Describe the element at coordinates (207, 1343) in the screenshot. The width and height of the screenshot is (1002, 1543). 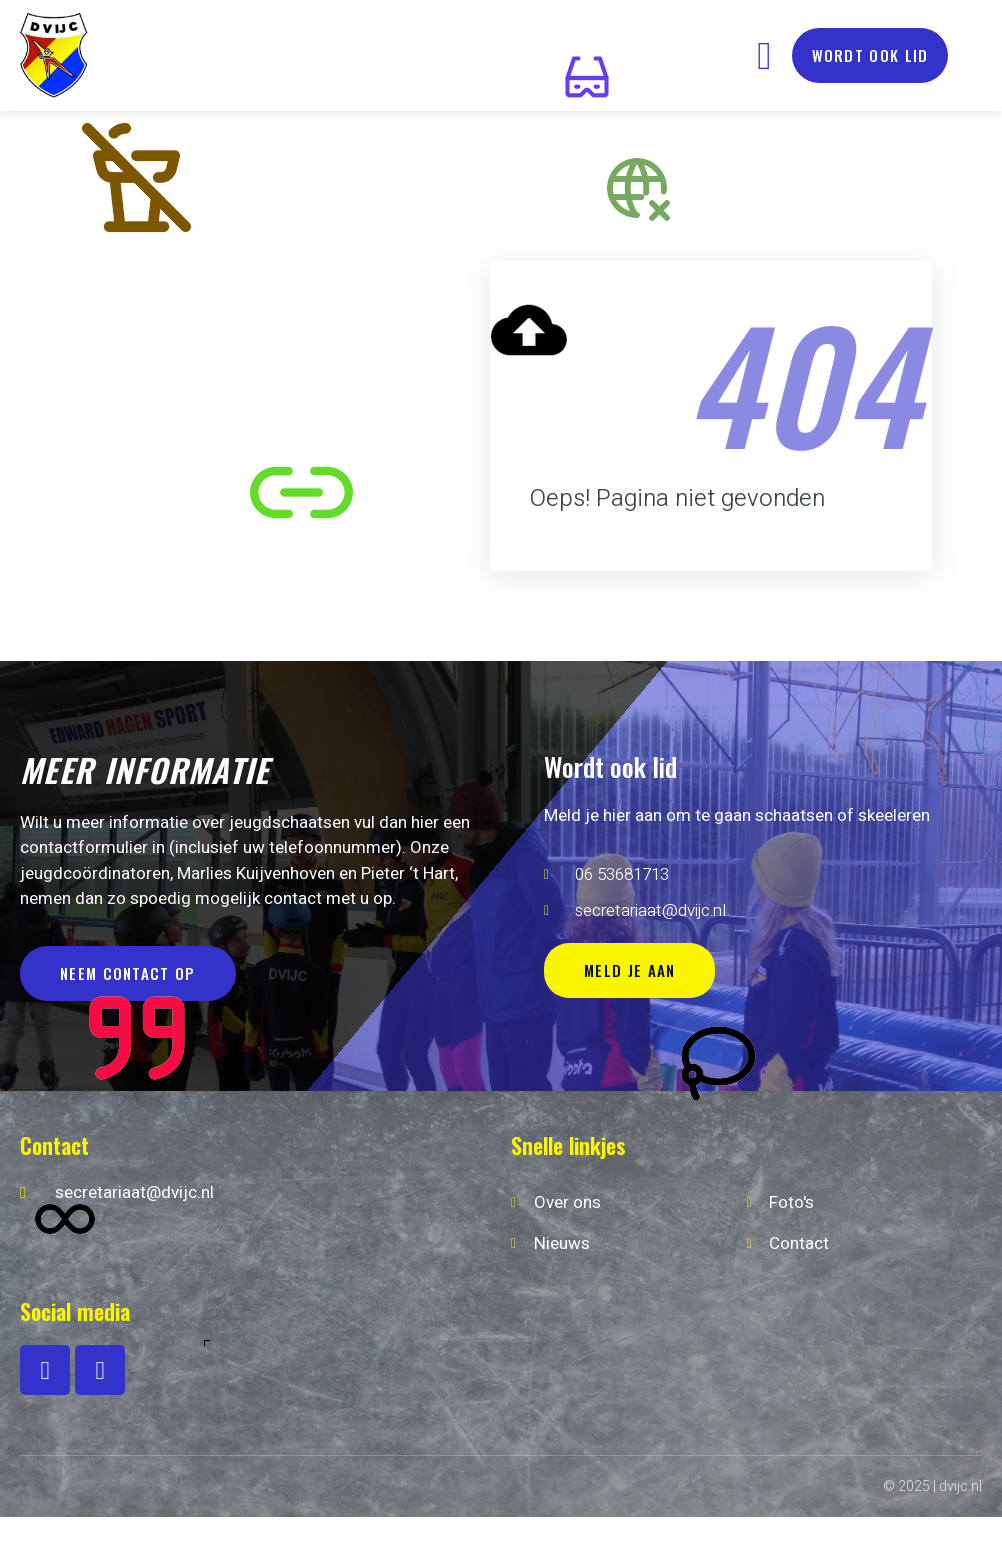
I see `navigate to the top-left or previous section` at that location.